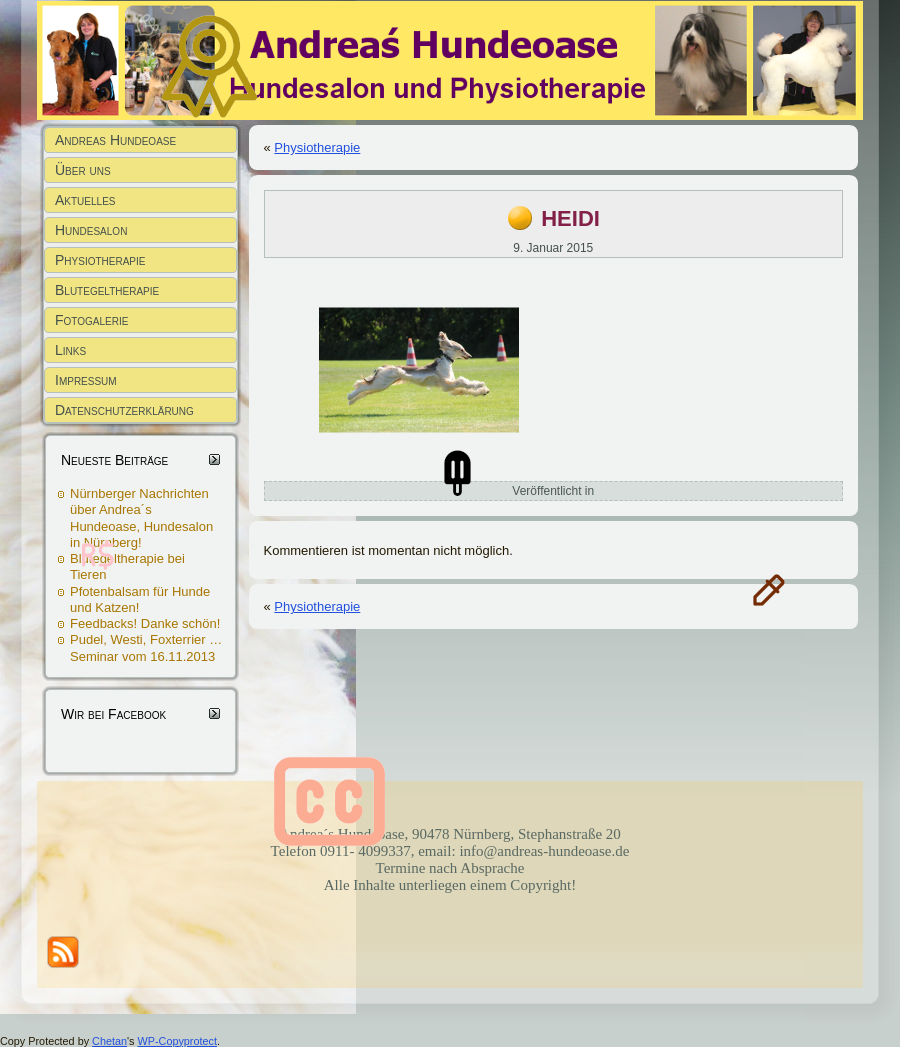 This screenshot has width=900, height=1047. I want to click on select a color from the canvas, so click(769, 590).